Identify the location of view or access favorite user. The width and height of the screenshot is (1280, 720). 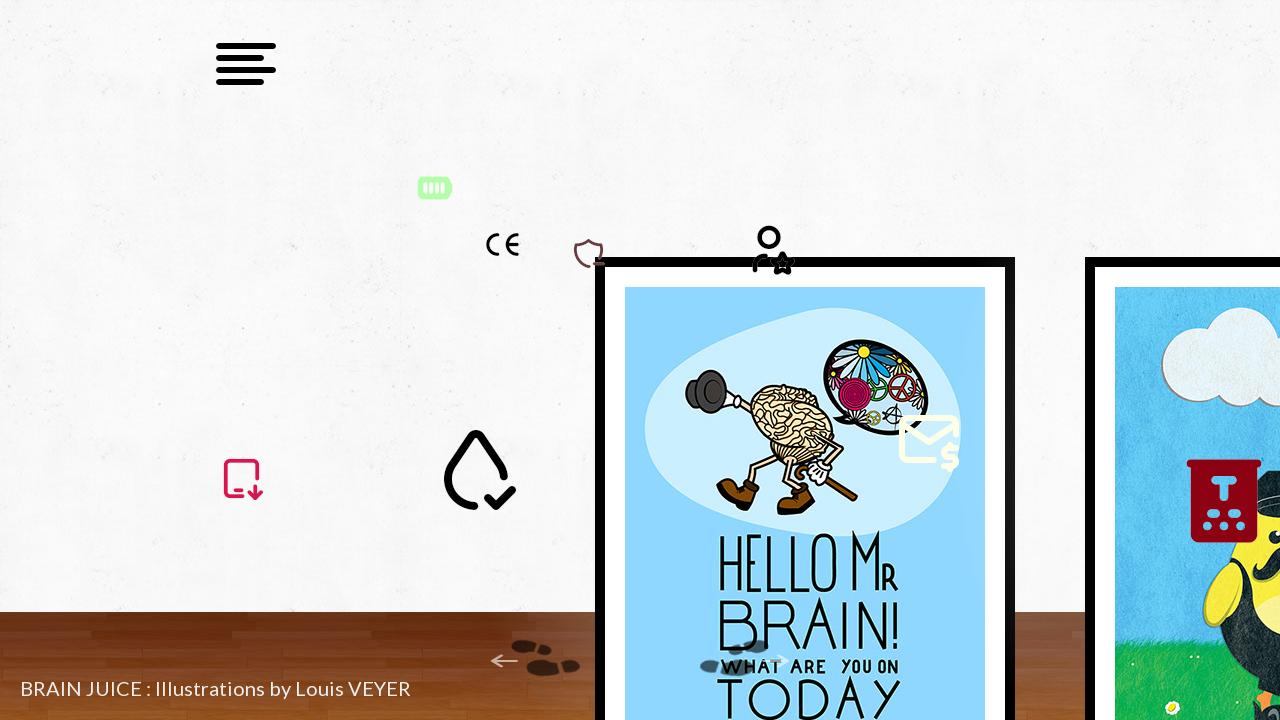
(769, 249).